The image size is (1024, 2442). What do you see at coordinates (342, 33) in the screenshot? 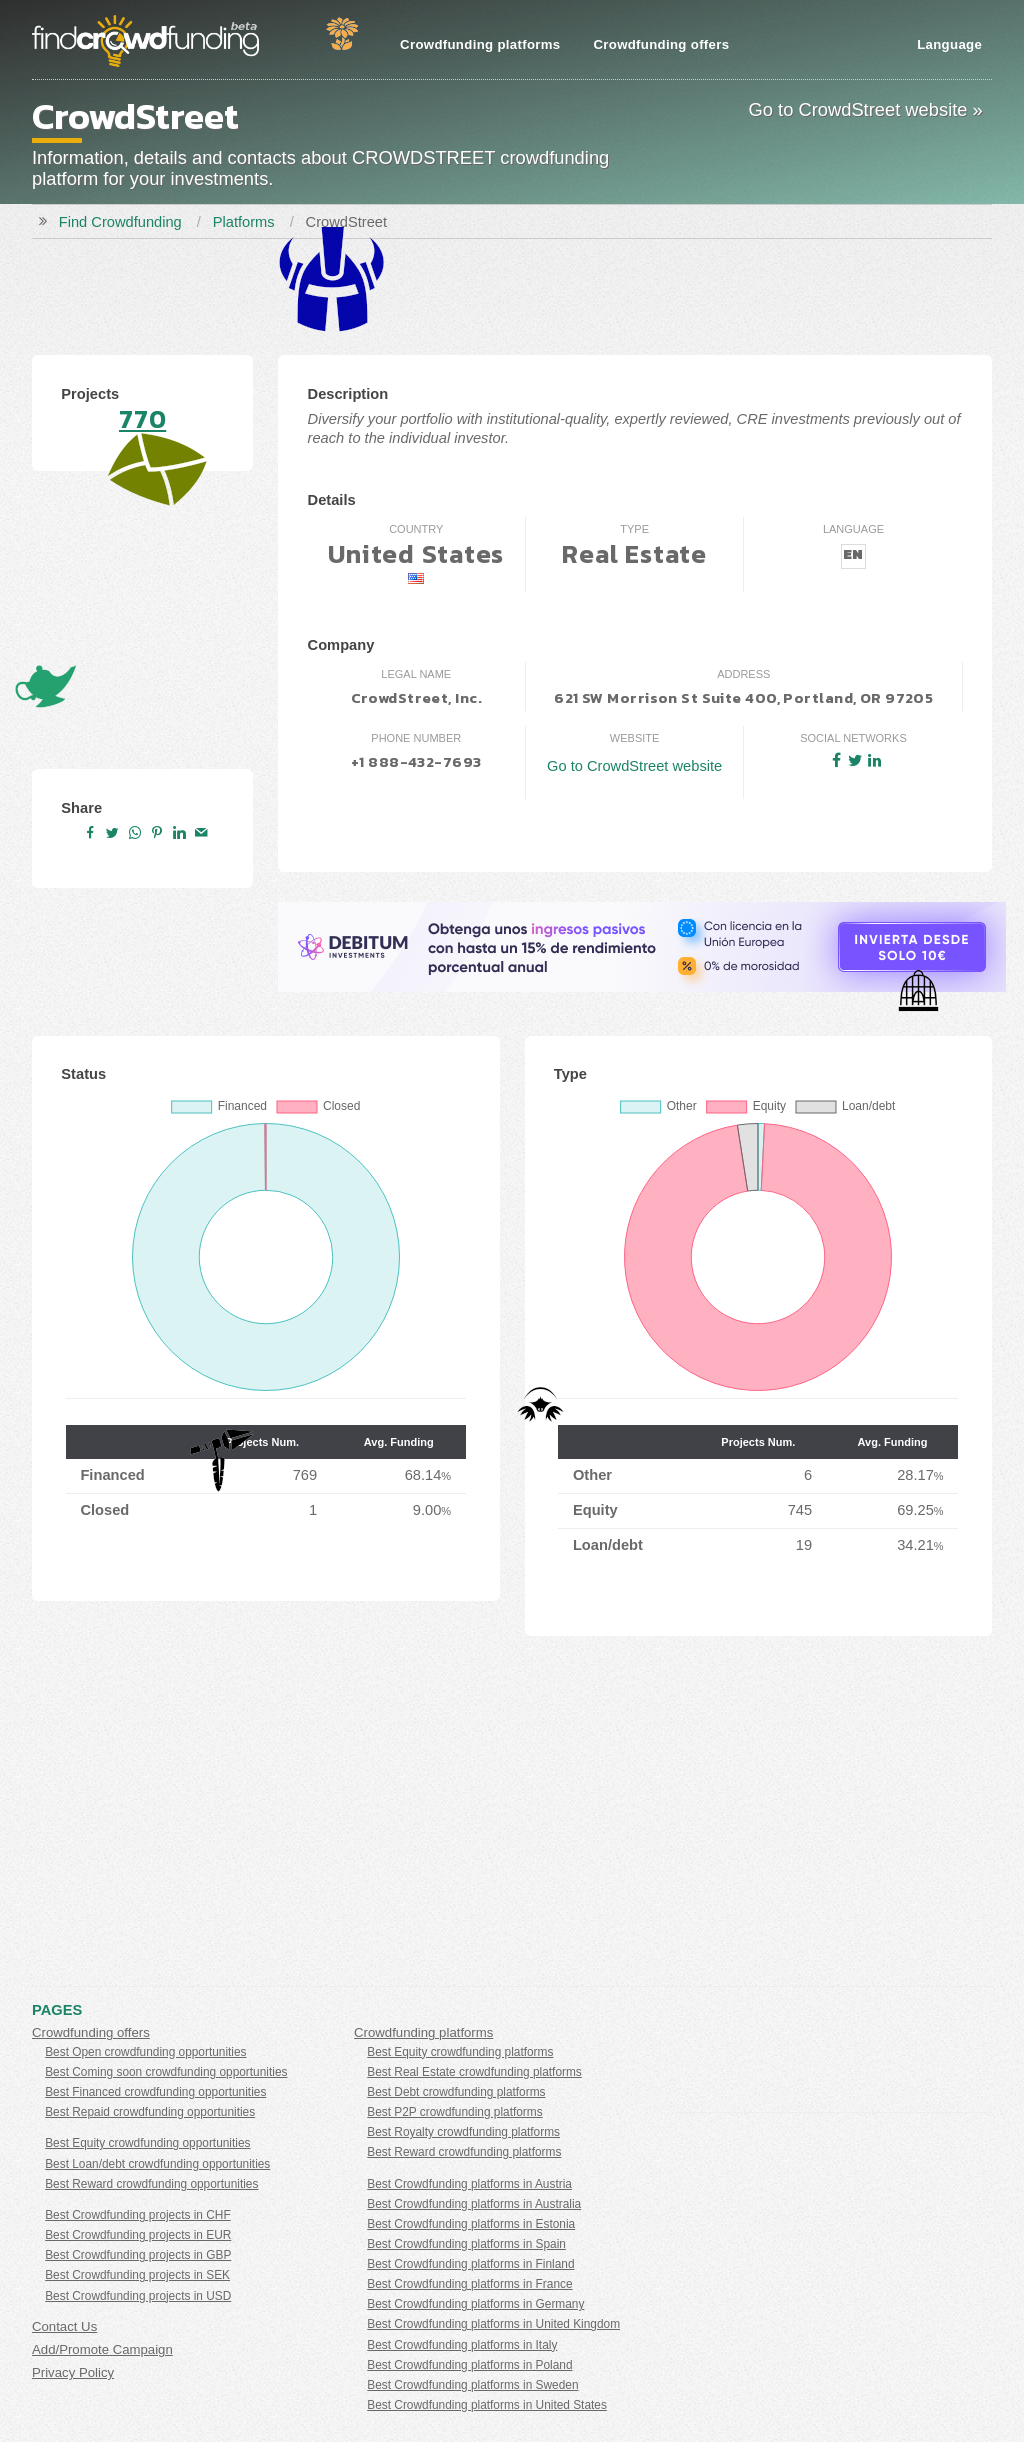
I see `decorative flower icon for nature or garden-themed content` at bounding box center [342, 33].